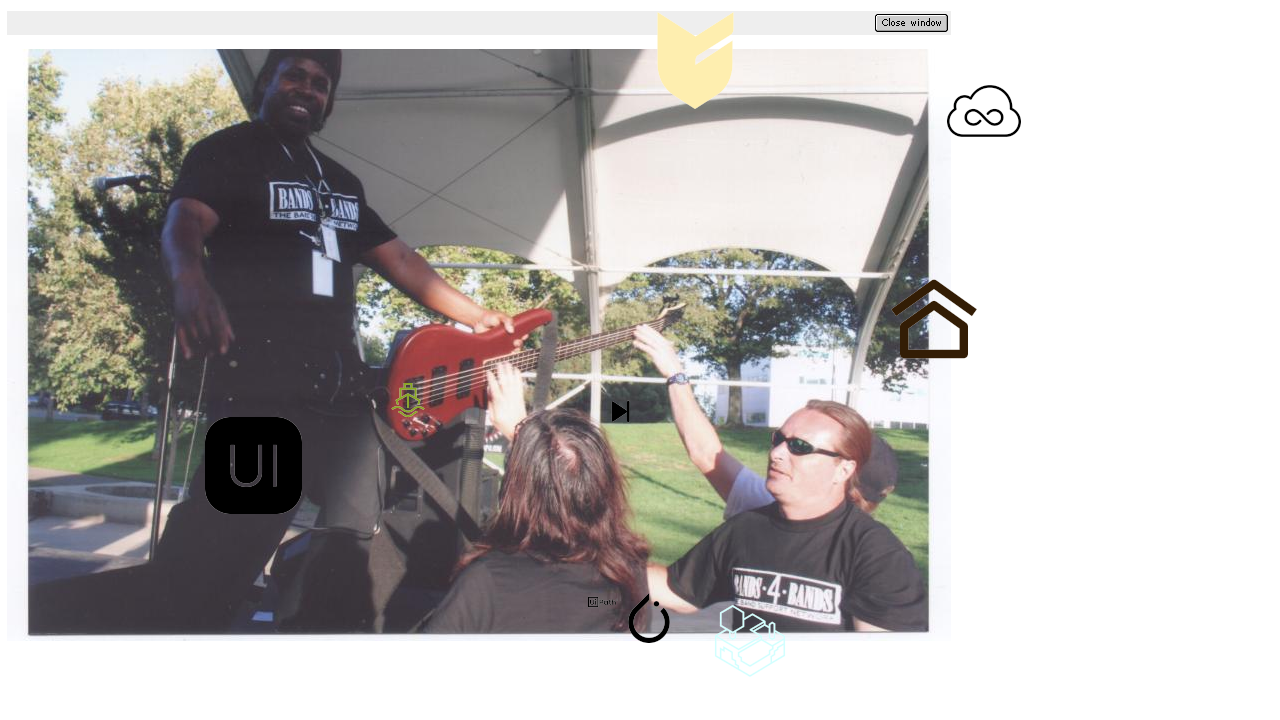  I want to click on UiPath automation platform logo, so click(603, 602).